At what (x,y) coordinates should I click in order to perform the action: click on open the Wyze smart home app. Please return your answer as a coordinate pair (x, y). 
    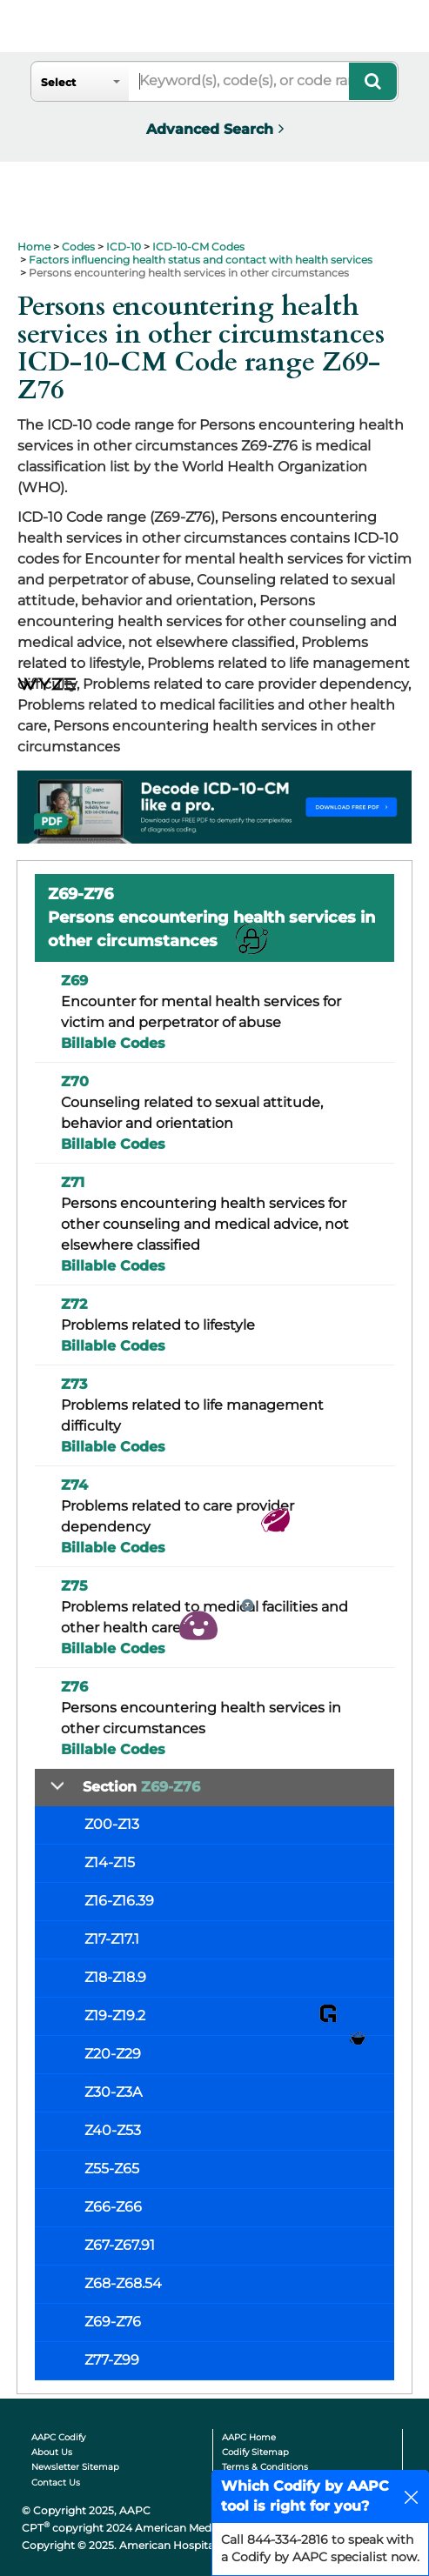
    Looking at the image, I should click on (46, 684).